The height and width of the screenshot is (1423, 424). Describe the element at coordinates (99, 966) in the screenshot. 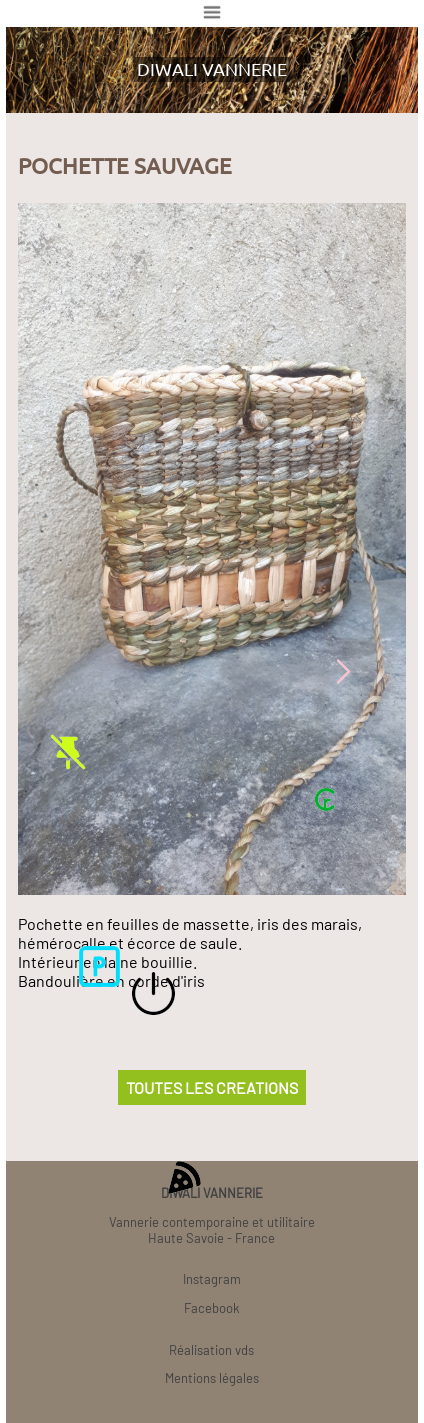

I see `parking location or services` at that location.